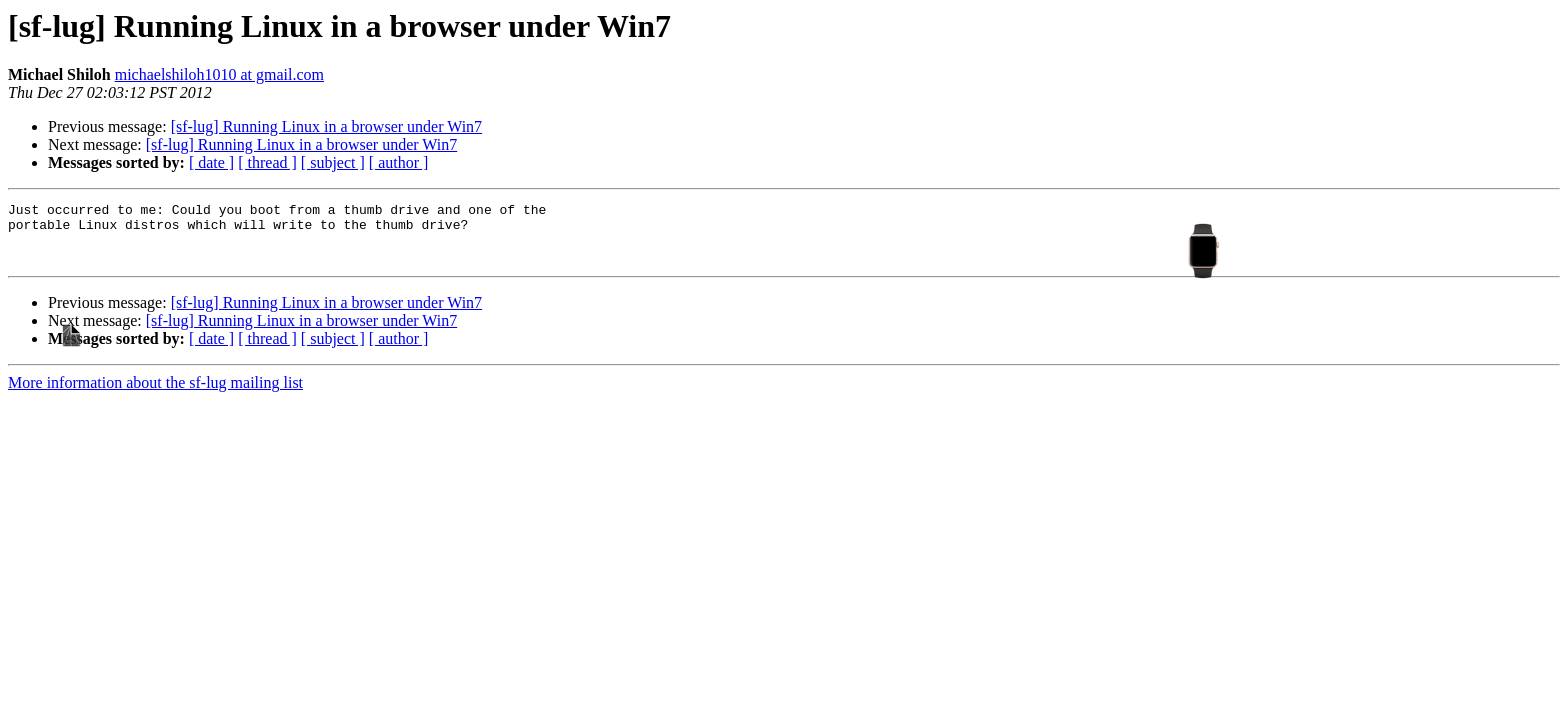  I want to click on apple watch series 3 device identifier, so click(1203, 251).